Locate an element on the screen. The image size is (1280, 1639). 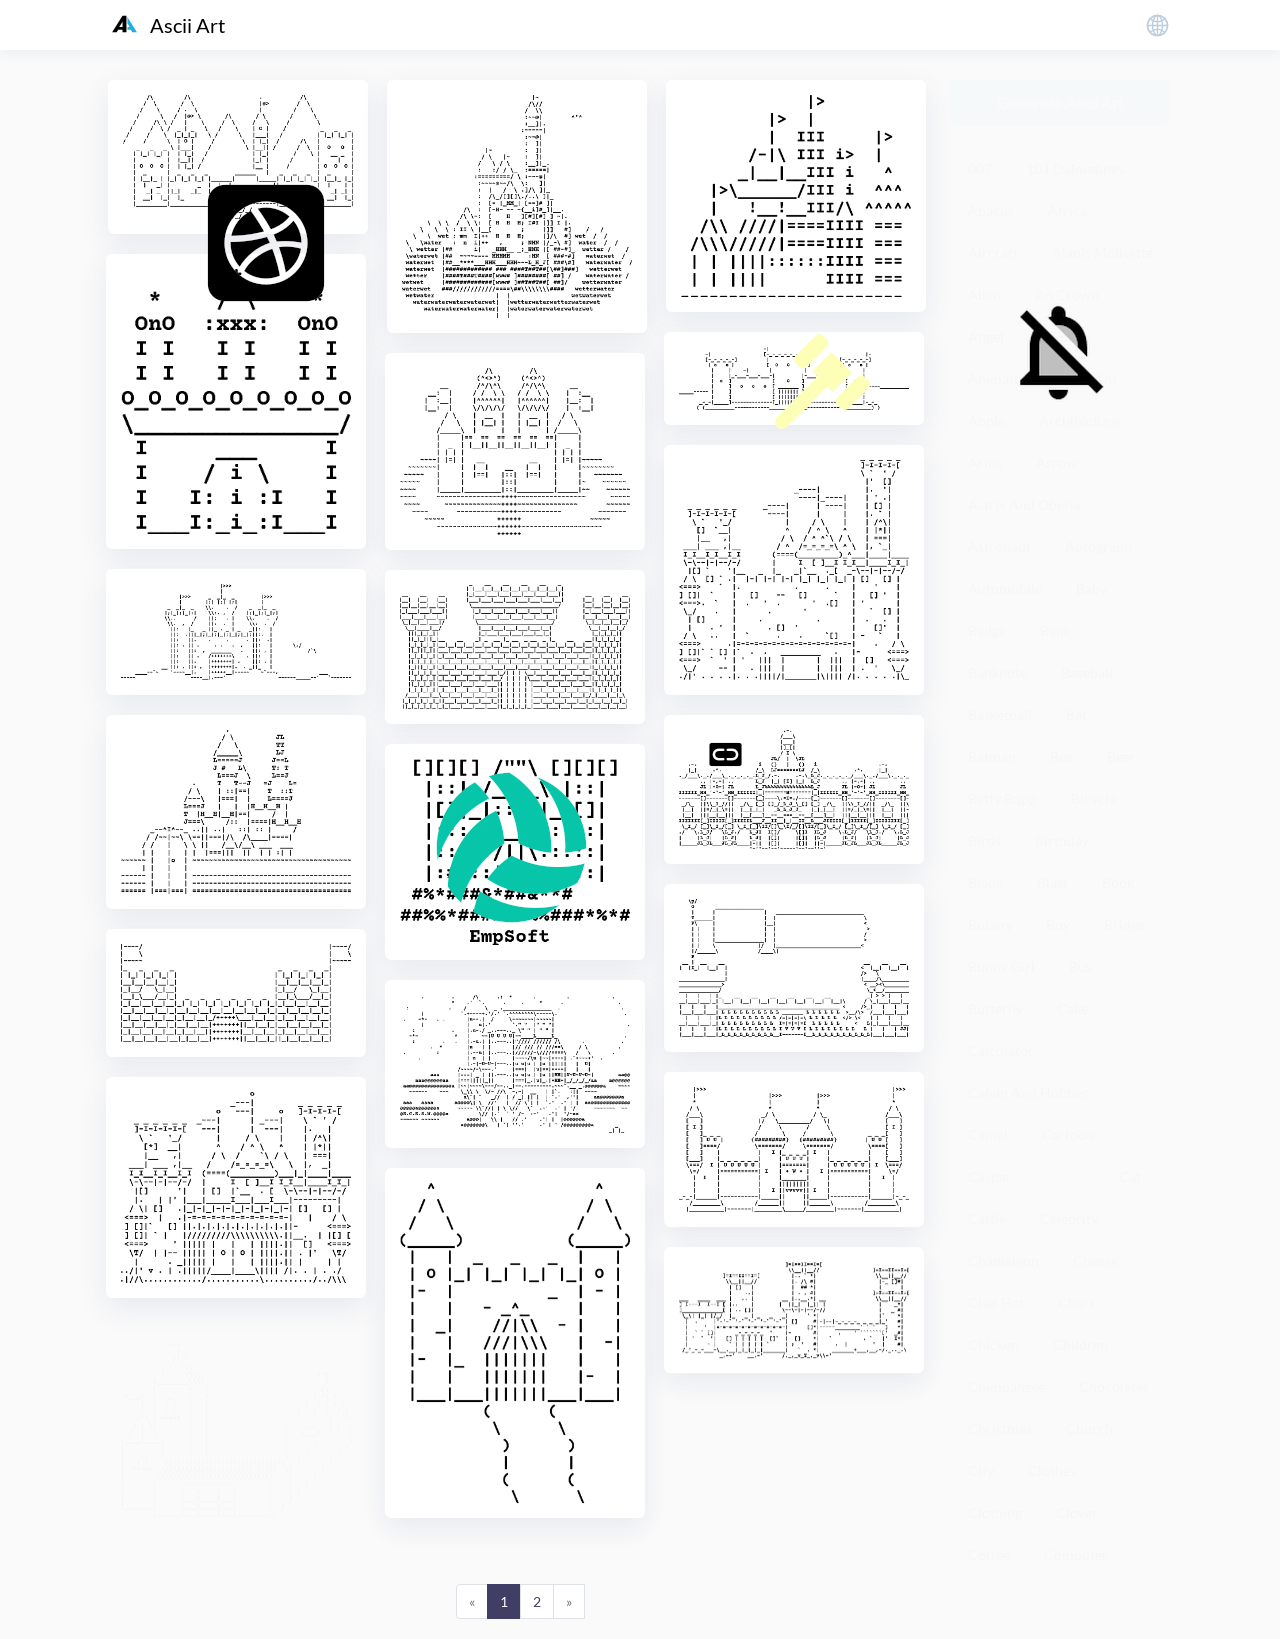
access legal or court-related information is located at coordinates (819, 384).